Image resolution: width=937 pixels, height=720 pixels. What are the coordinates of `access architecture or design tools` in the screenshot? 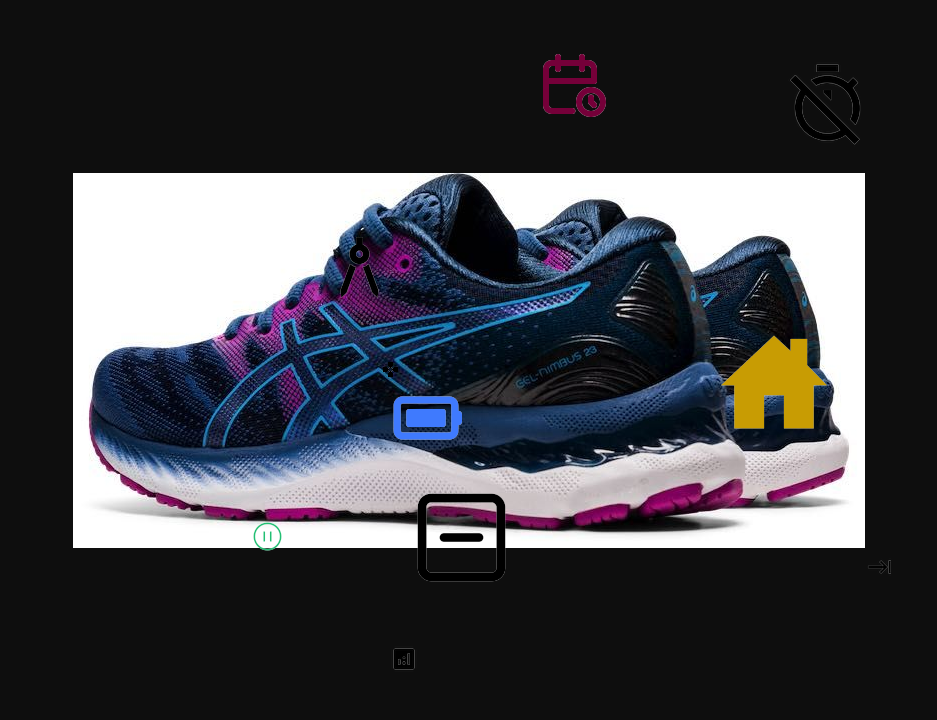 It's located at (359, 267).